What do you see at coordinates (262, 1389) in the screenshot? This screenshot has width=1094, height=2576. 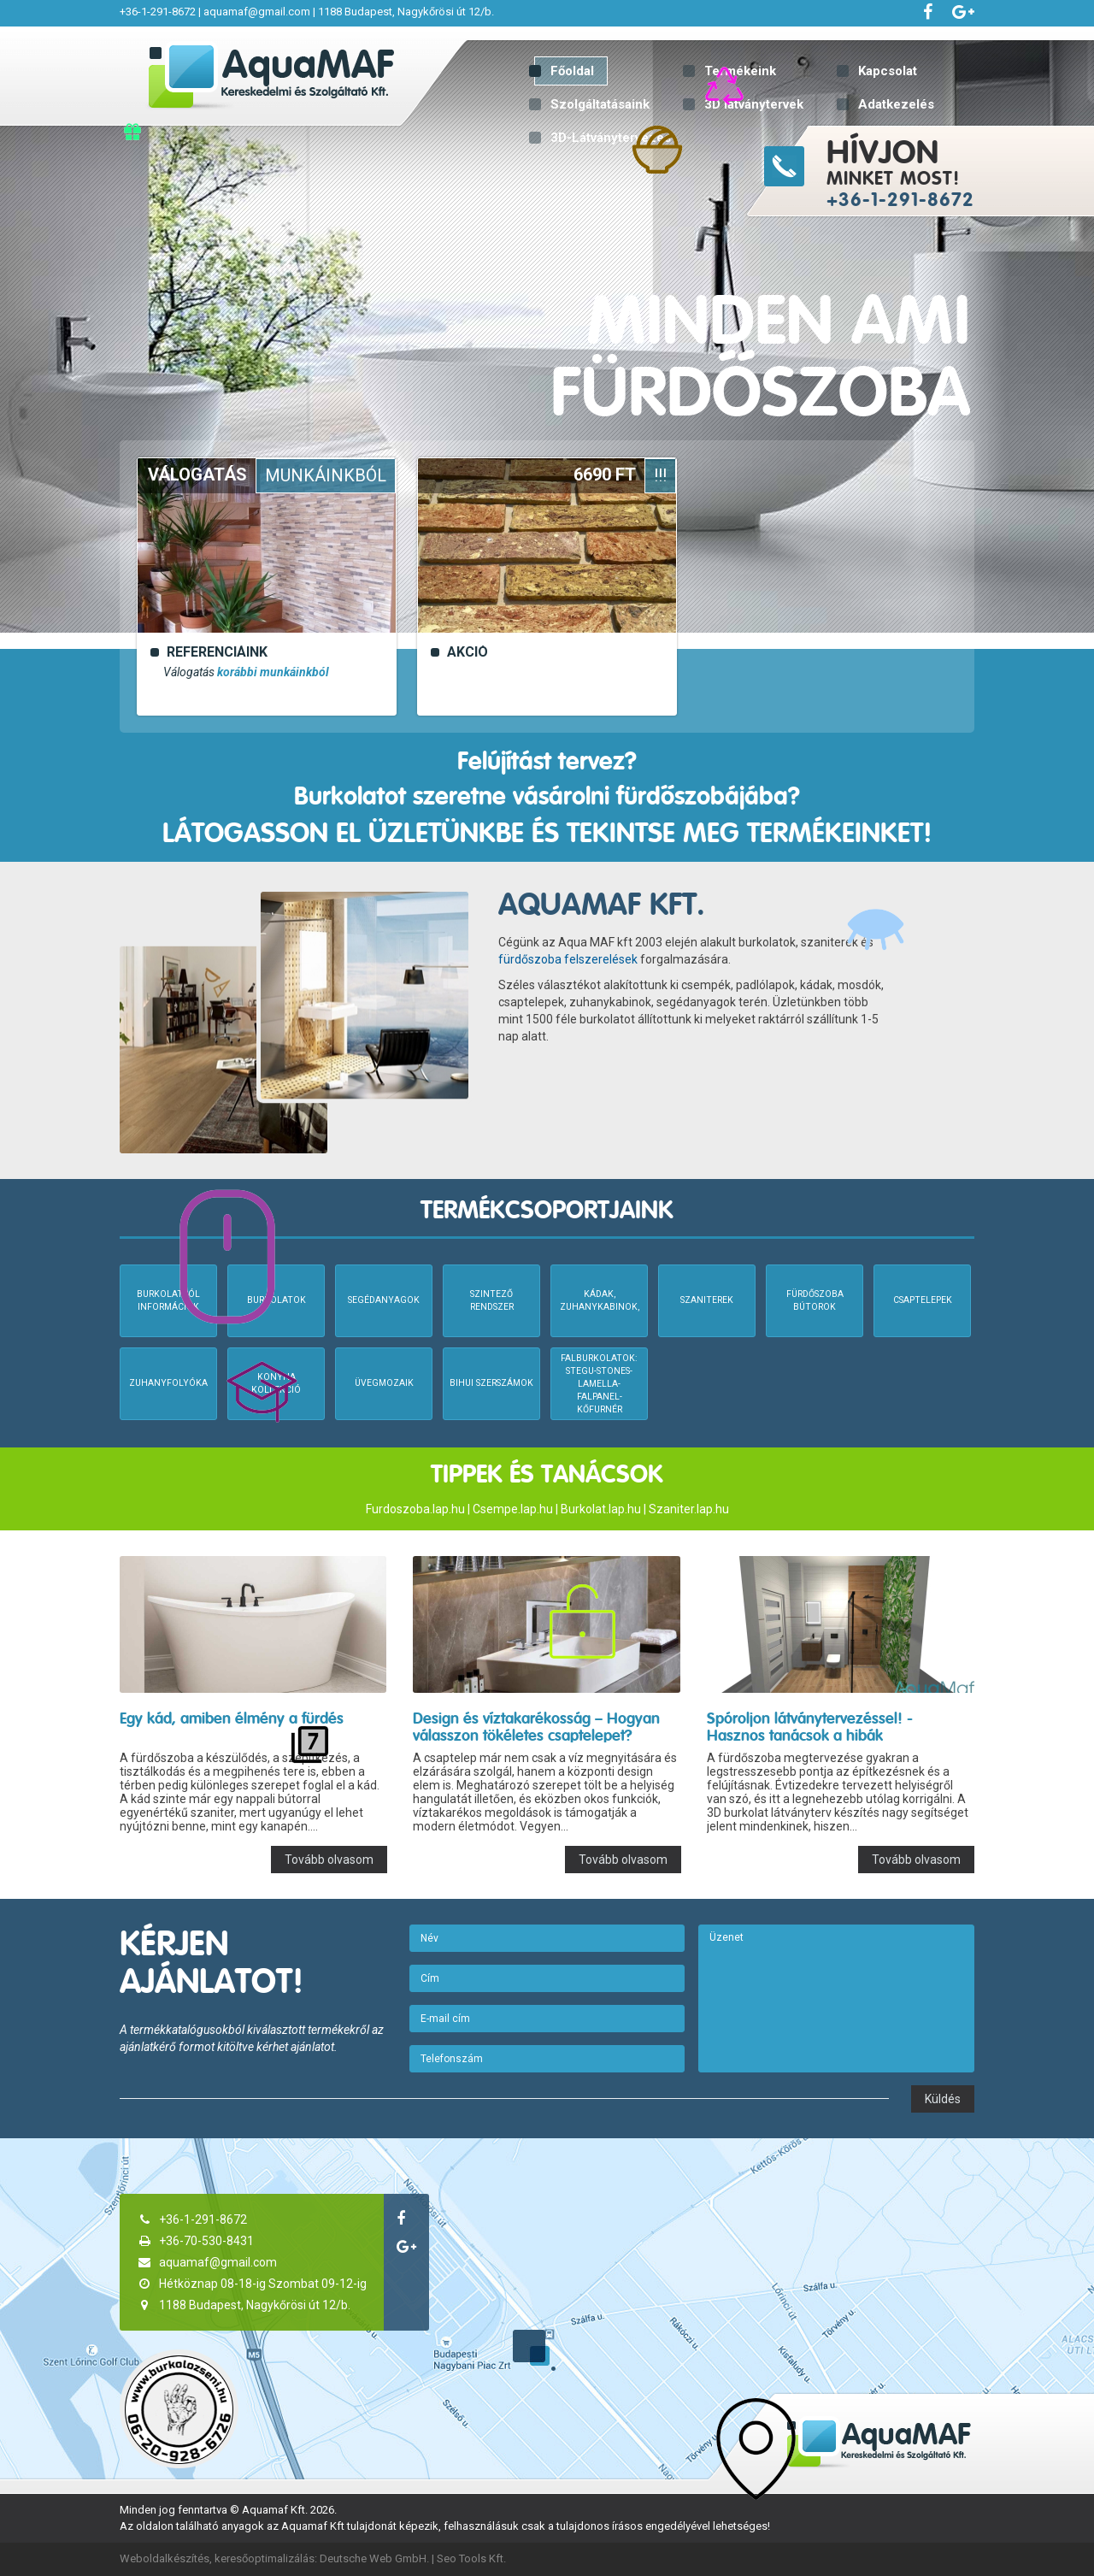 I see `access education or learning resources` at bounding box center [262, 1389].